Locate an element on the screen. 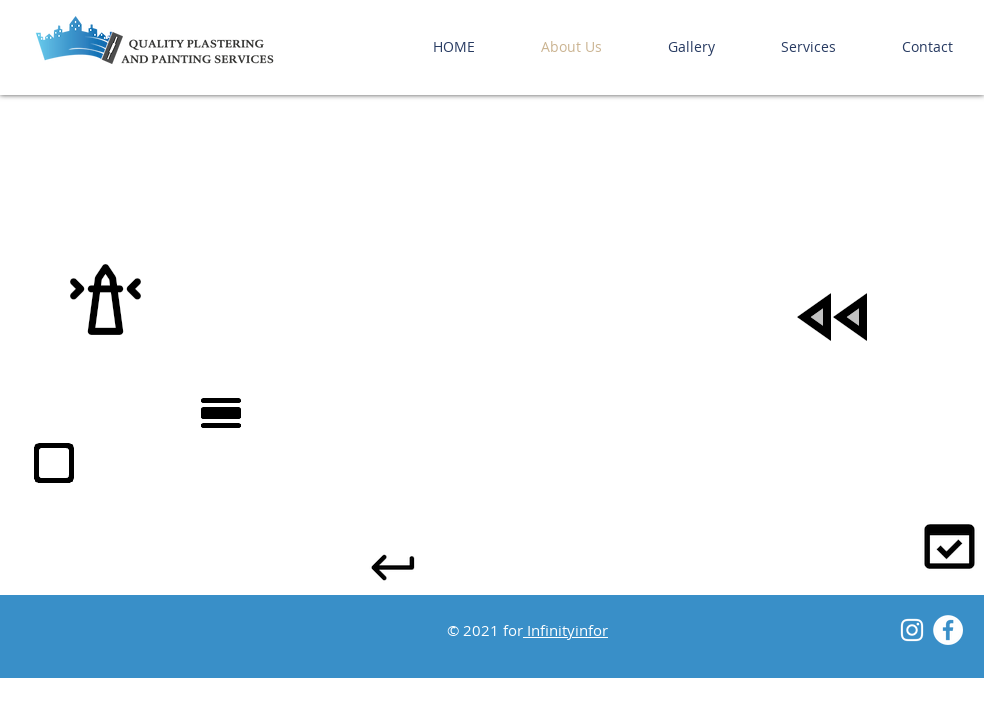 The height and width of the screenshot is (720, 984). indicates a verified domain or website is located at coordinates (949, 546).